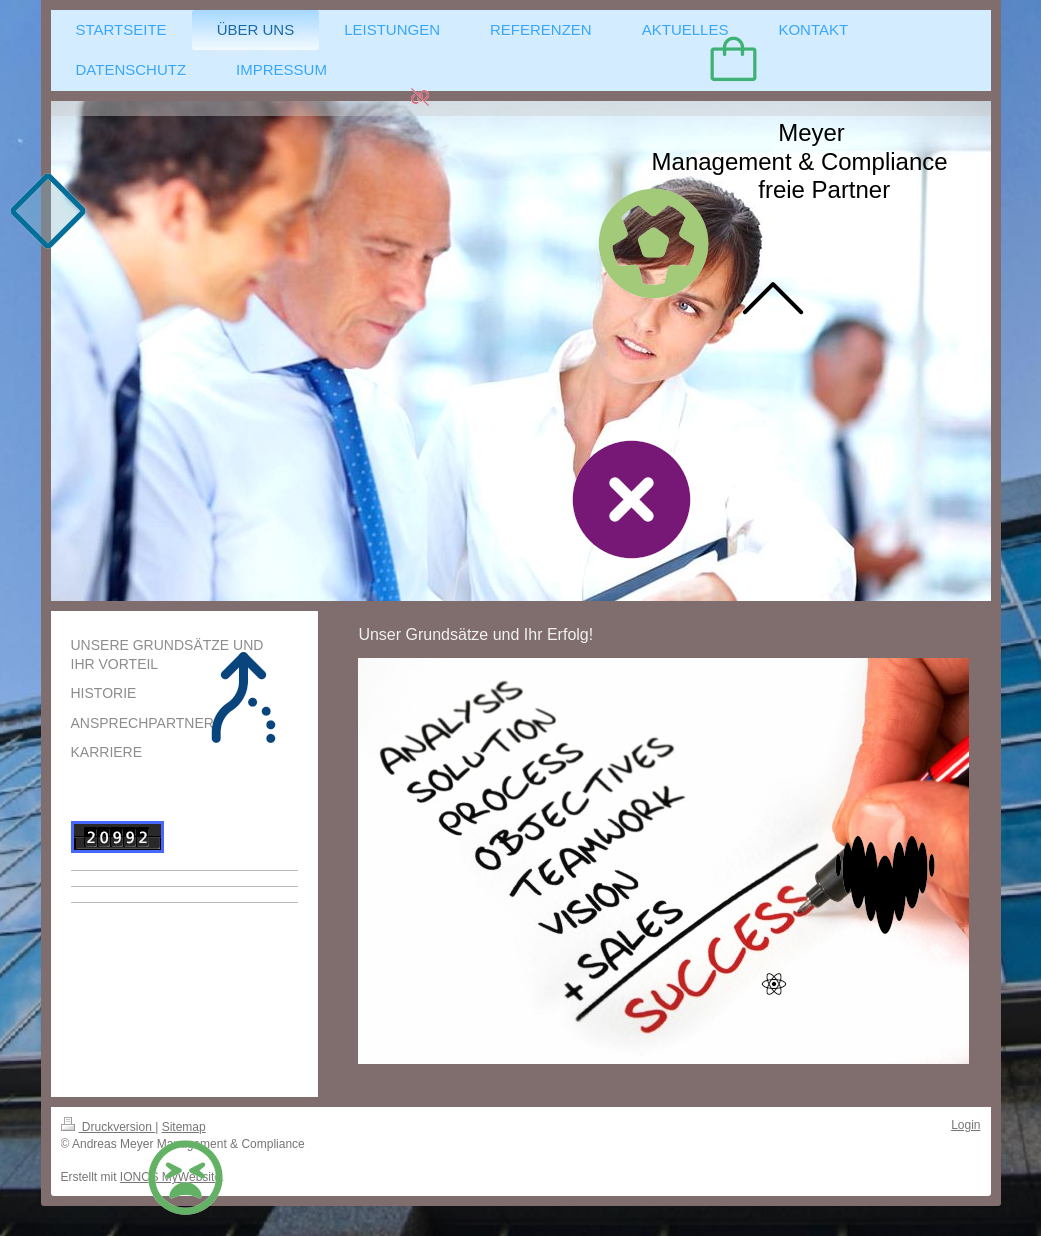 This screenshot has height=1236, width=1041. What do you see at coordinates (243, 697) in the screenshot?
I see `merge content from right into main branch` at bounding box center [243, 697].